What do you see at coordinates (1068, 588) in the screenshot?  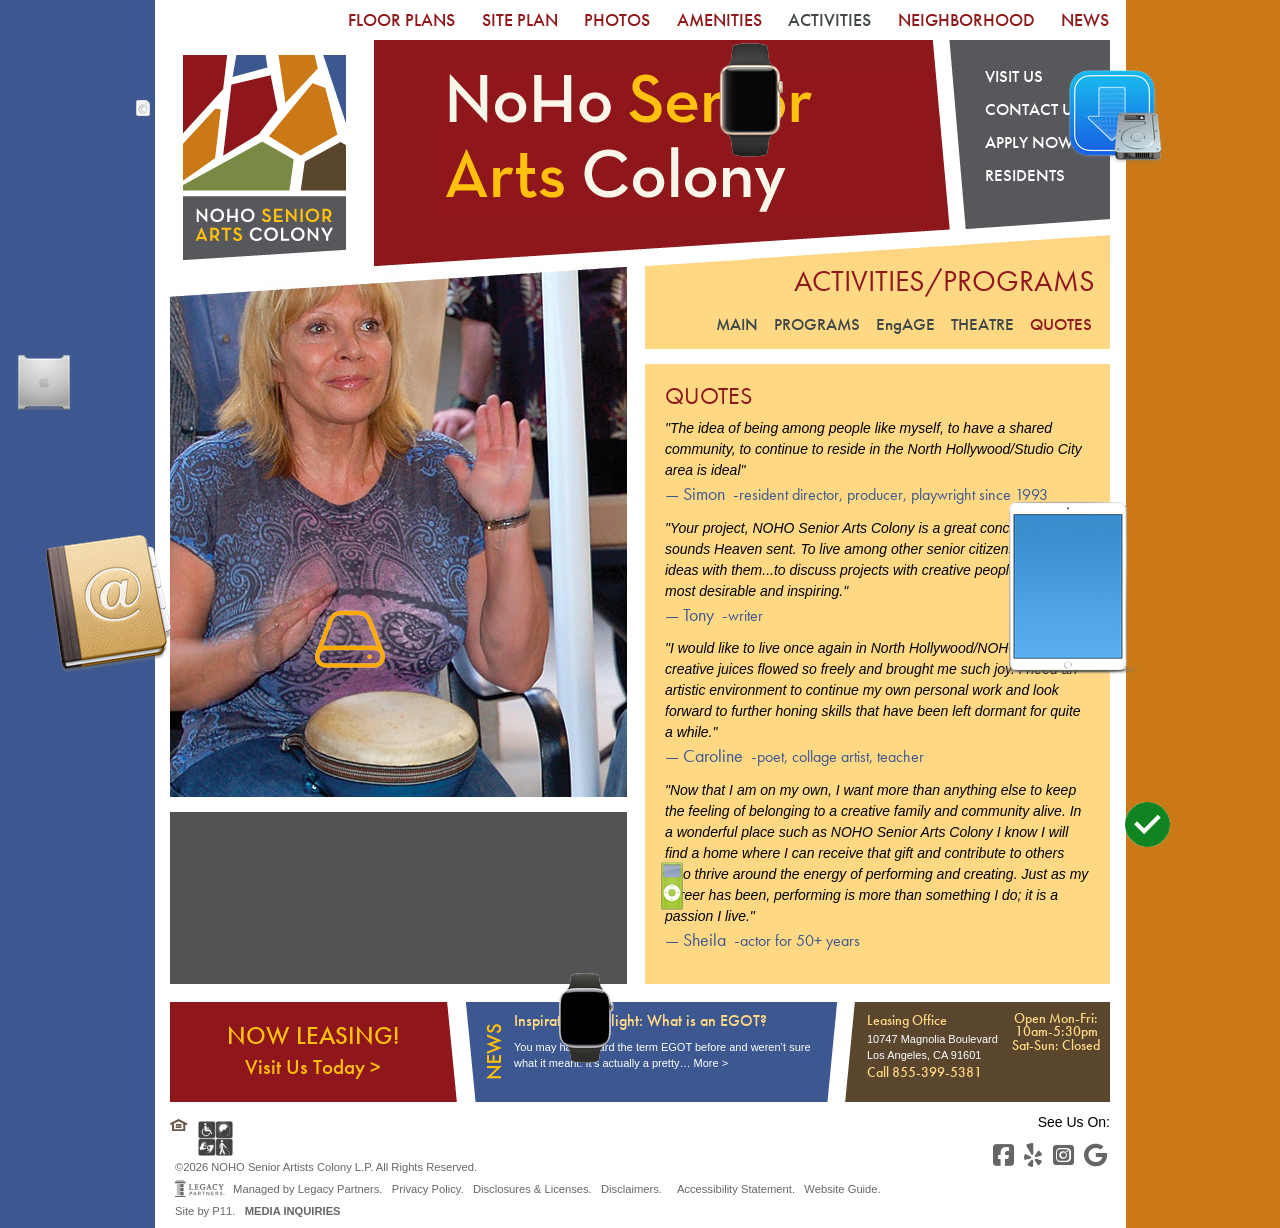 I see `view connected iPad Air device` at bounding box center [1068, 588].